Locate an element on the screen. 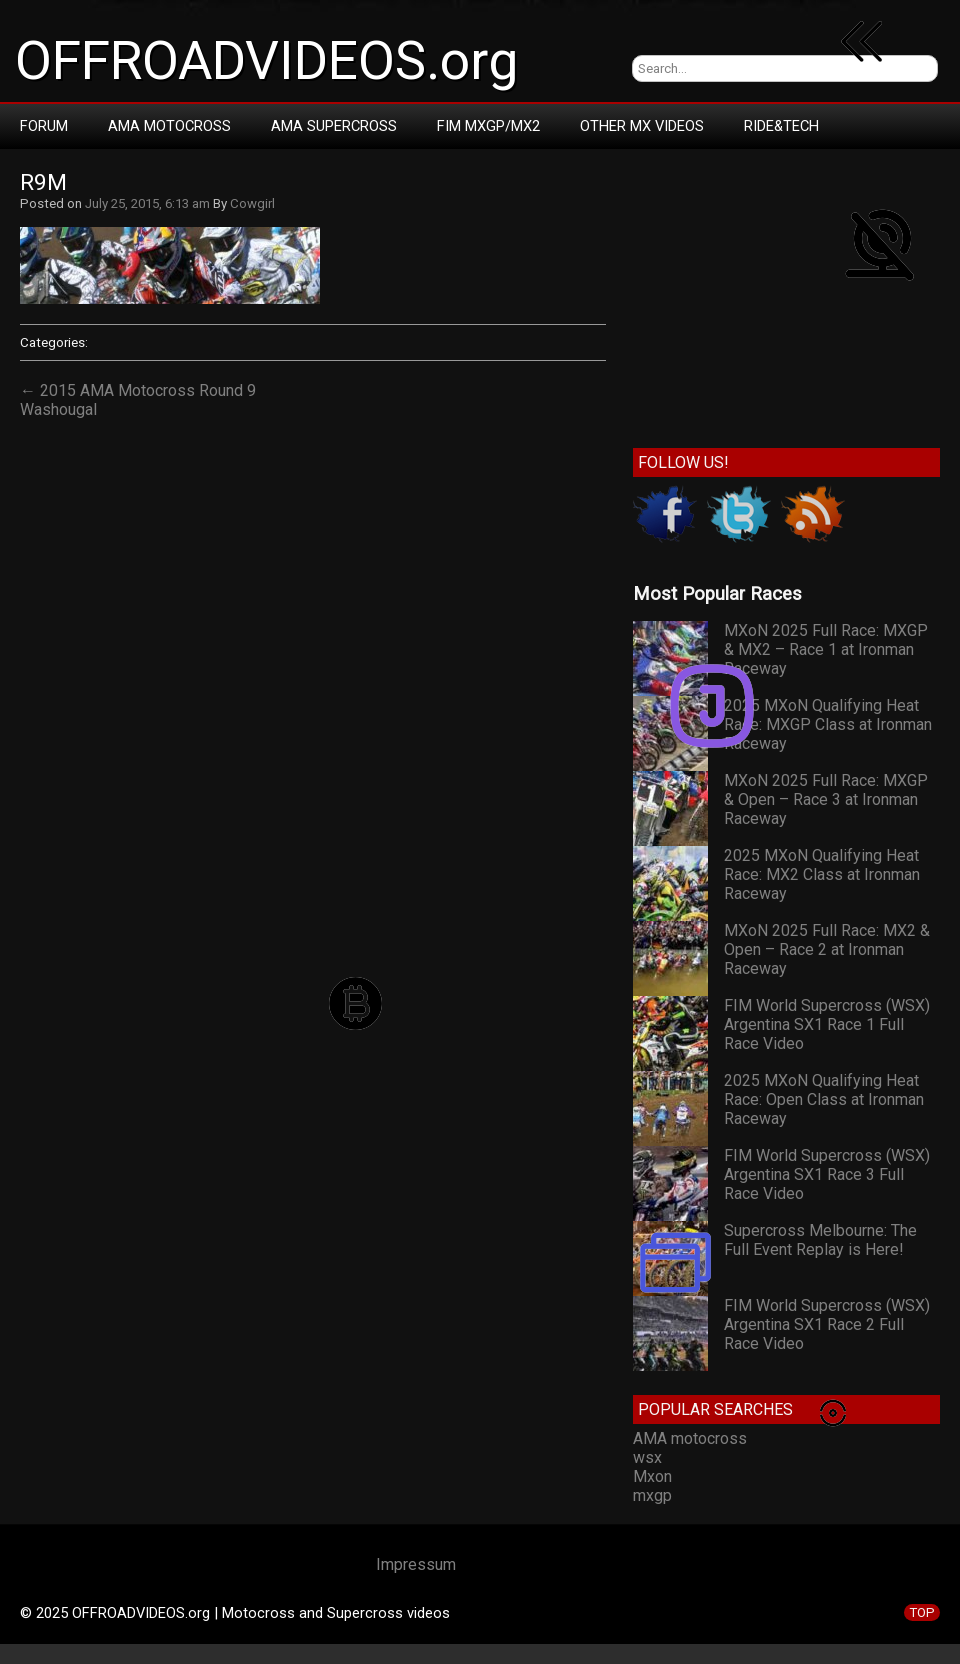 The image size is (960, 1664). open browser tabs or windows is located at coordinates (675, 1262).